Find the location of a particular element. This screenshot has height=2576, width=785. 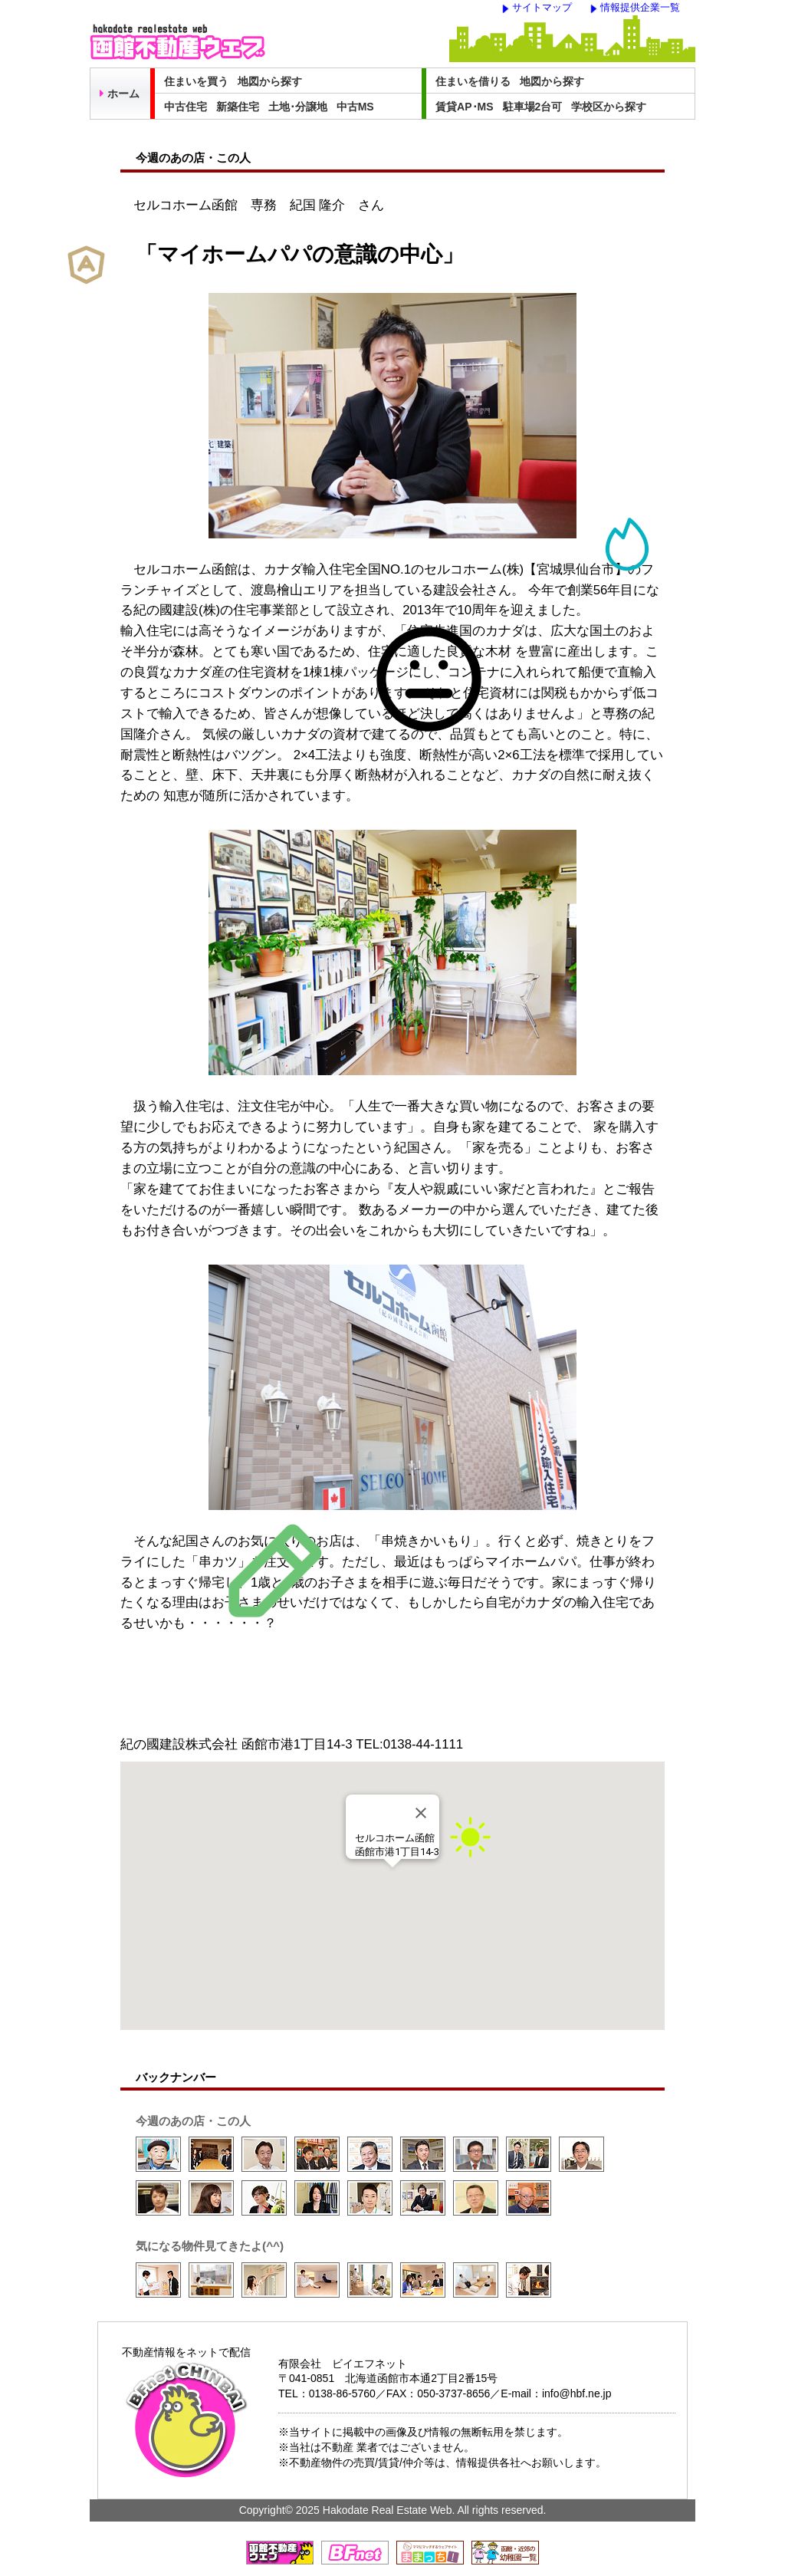

Angular framework logo is located at coordinates (86, 264).